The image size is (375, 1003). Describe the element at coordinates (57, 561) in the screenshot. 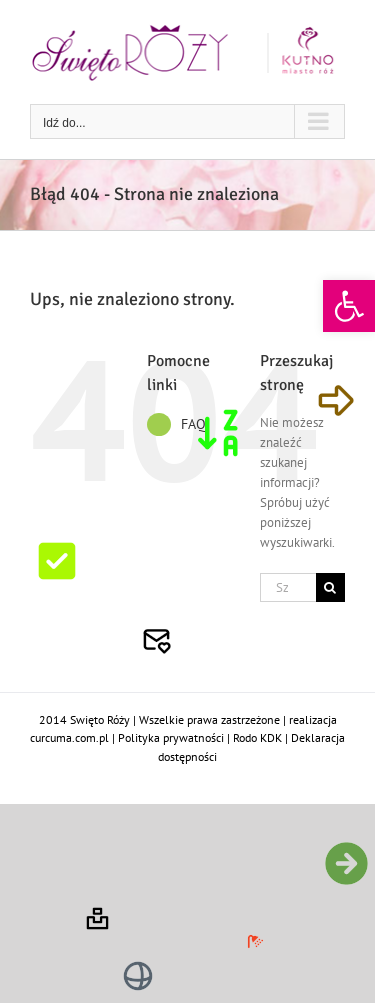

I see `a selected or checked item` at that location.